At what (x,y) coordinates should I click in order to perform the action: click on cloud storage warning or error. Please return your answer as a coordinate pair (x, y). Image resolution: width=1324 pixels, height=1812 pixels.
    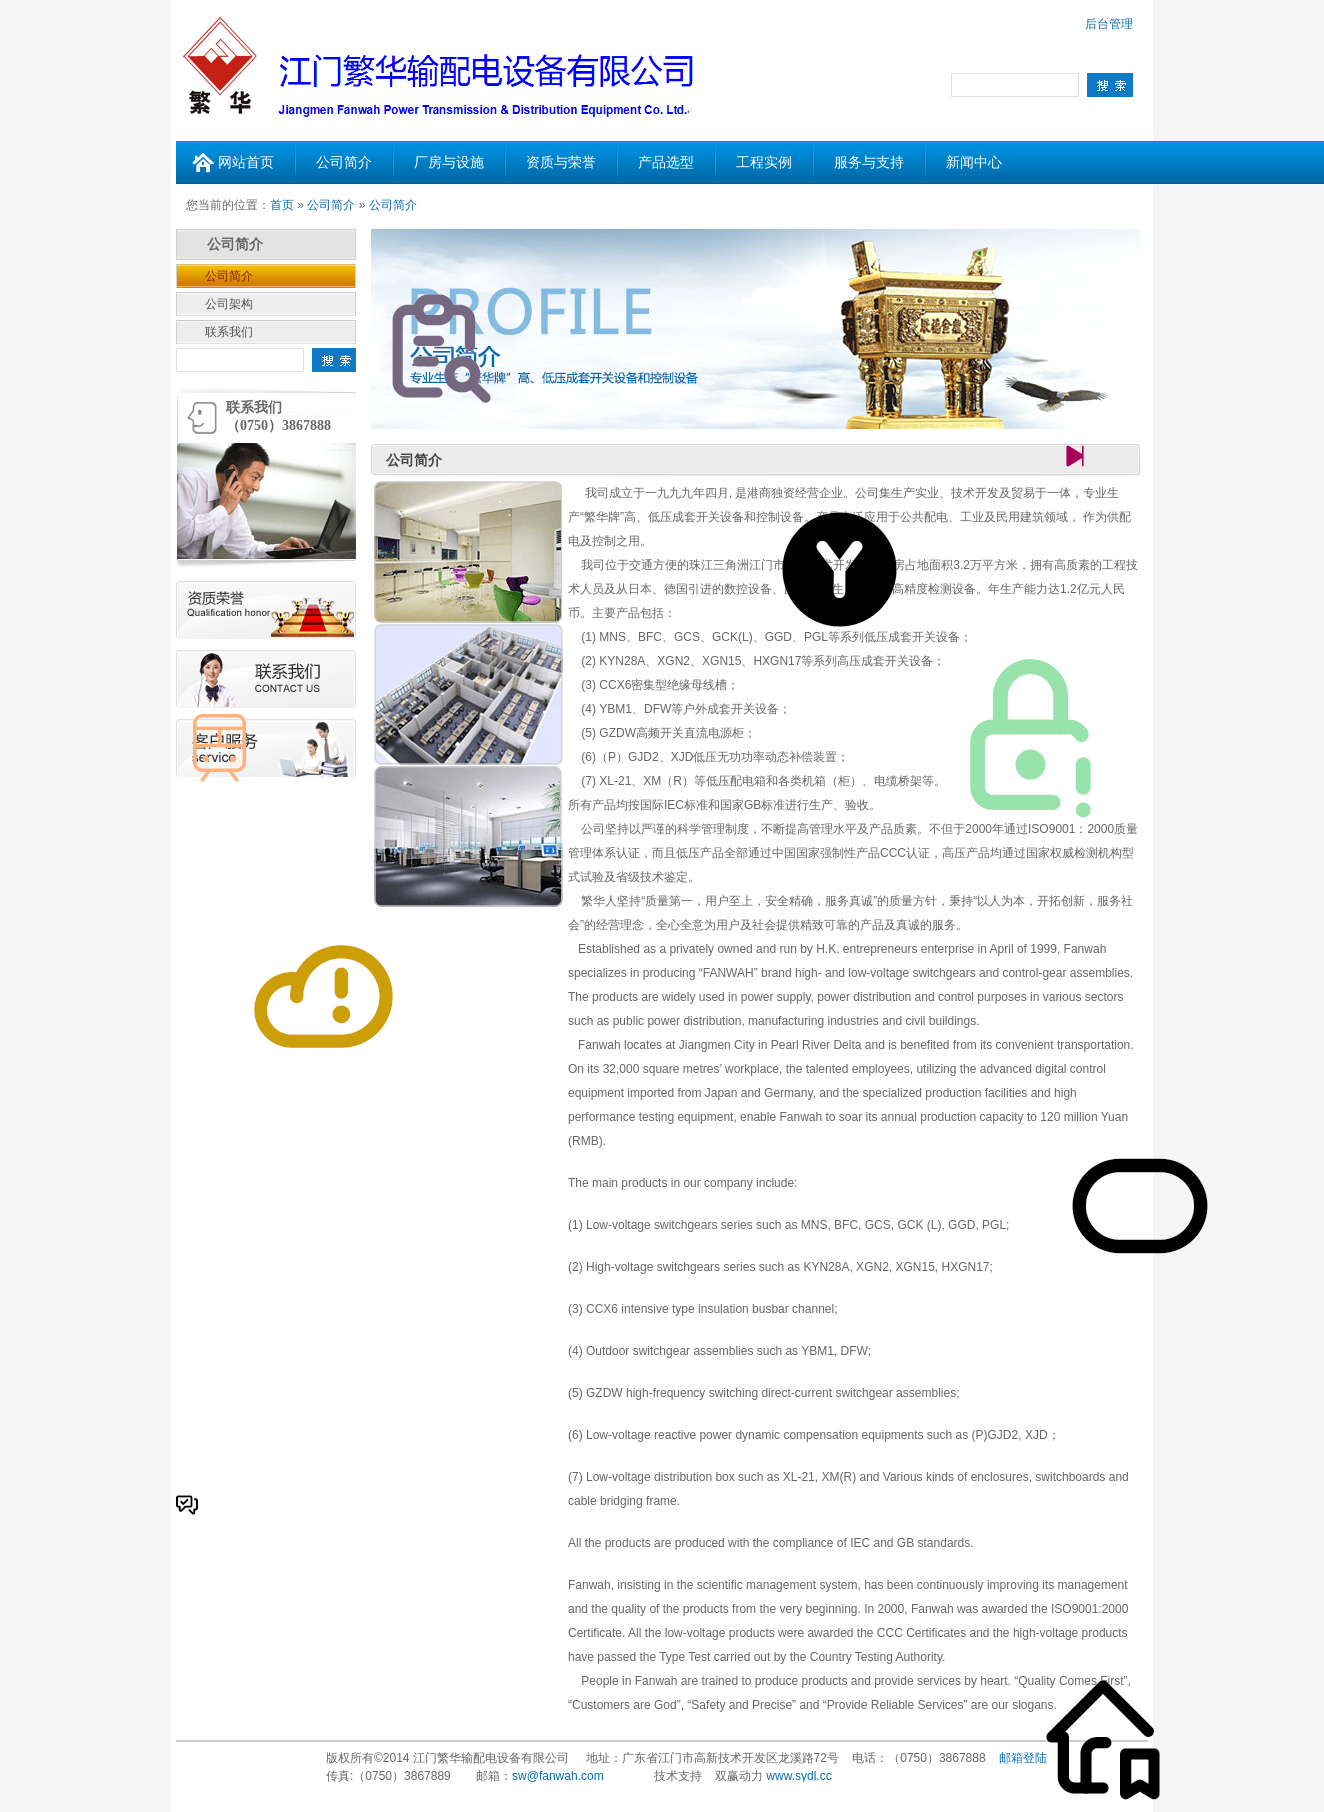
    Looking at the image, I should click on (323, 996).